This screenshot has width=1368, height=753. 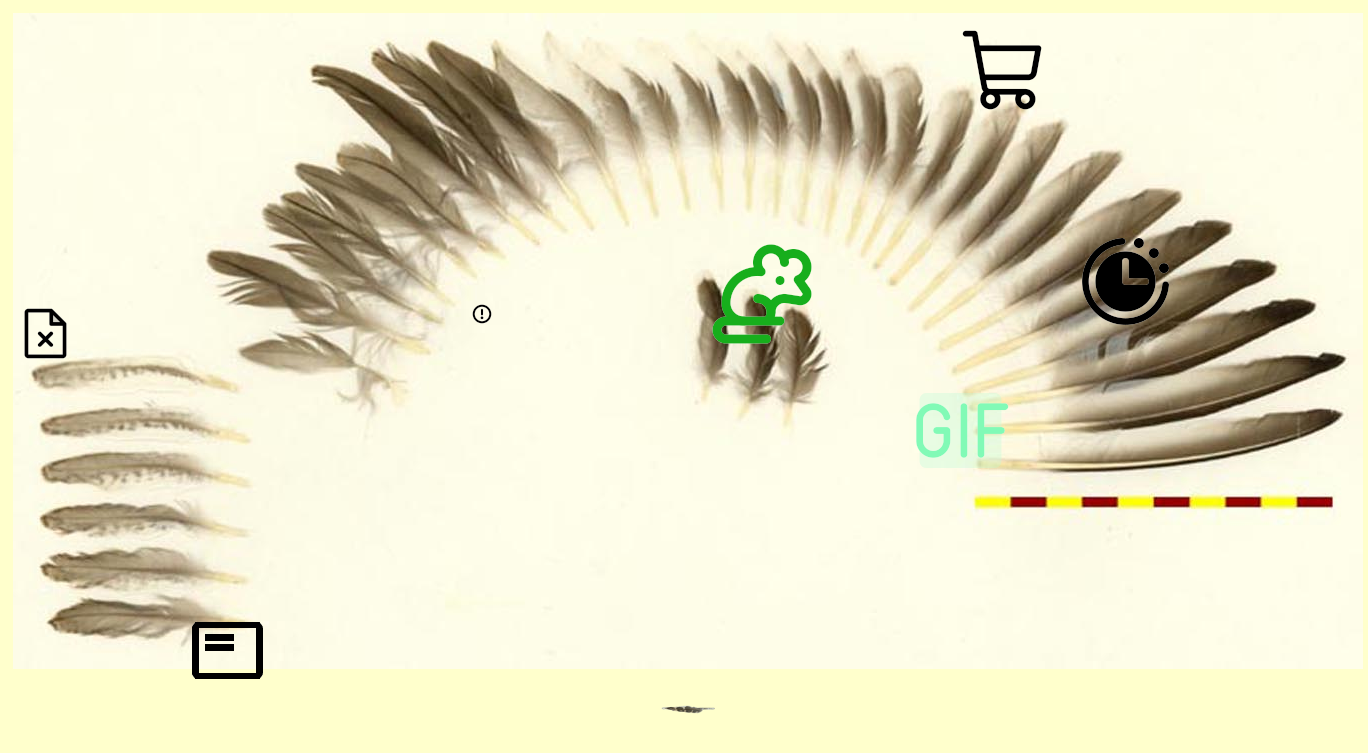 What do you see at coordinates (45, 333) in the screenshot?
I see `delete or remove a file` at bounding box center [45, 333].